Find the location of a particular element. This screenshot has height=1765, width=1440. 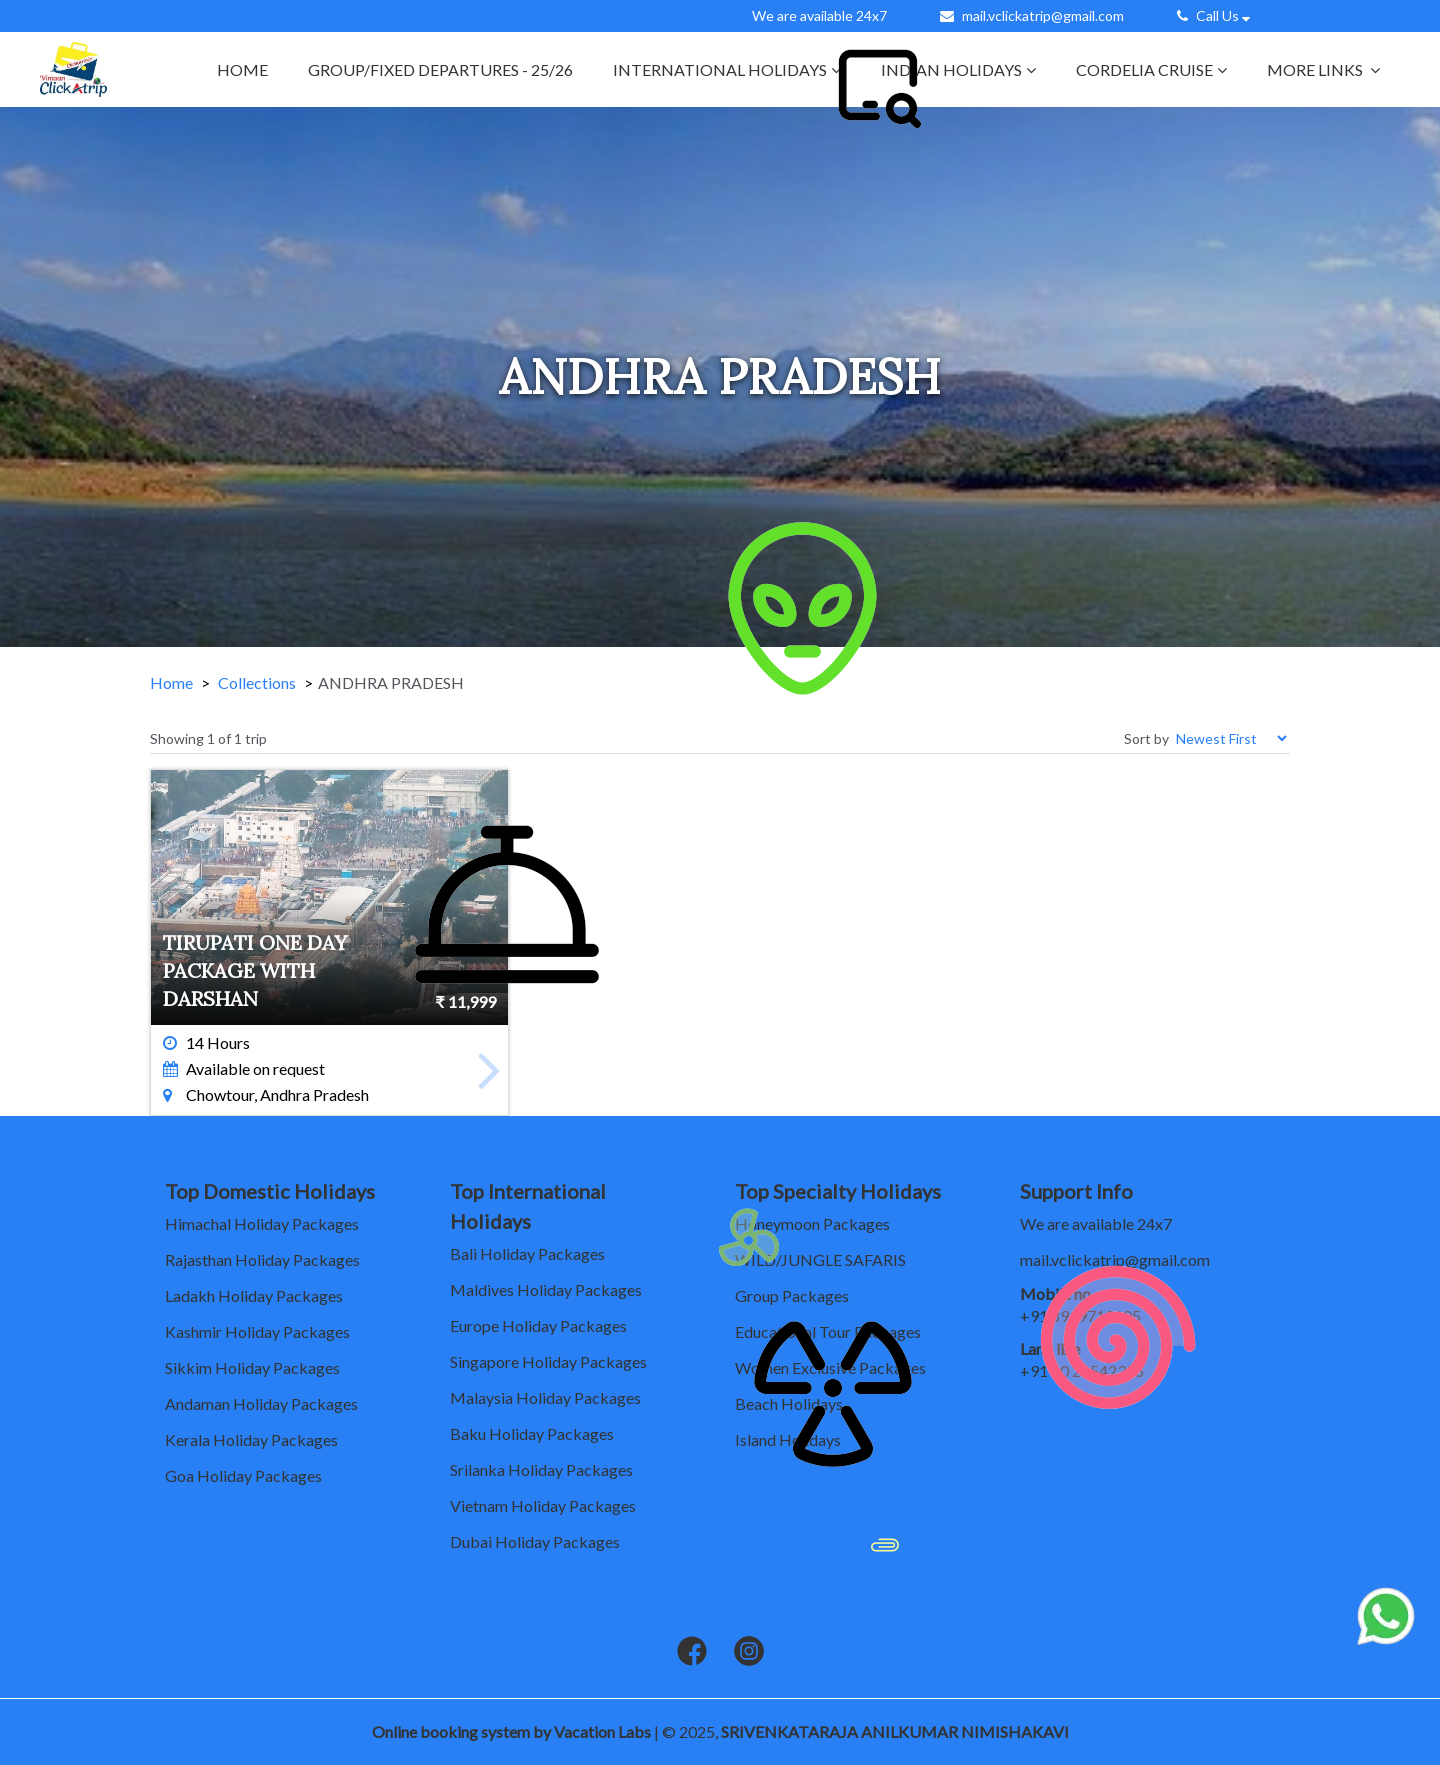

request assistance or service is located at coordinates (507, 911).